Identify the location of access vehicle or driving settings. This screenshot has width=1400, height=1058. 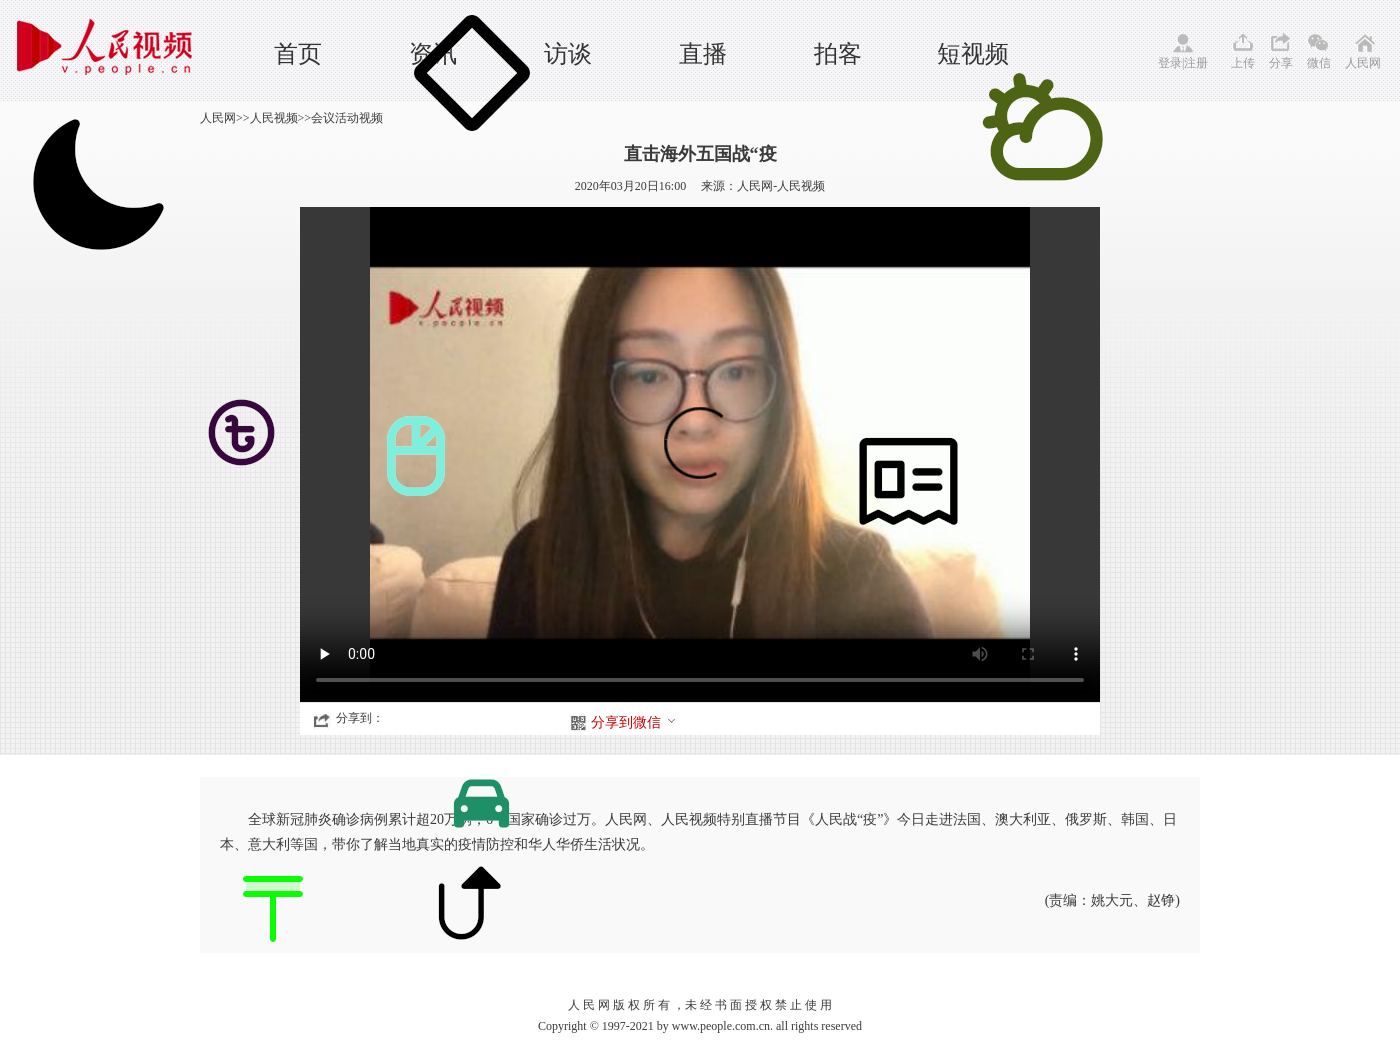
(481, 803).